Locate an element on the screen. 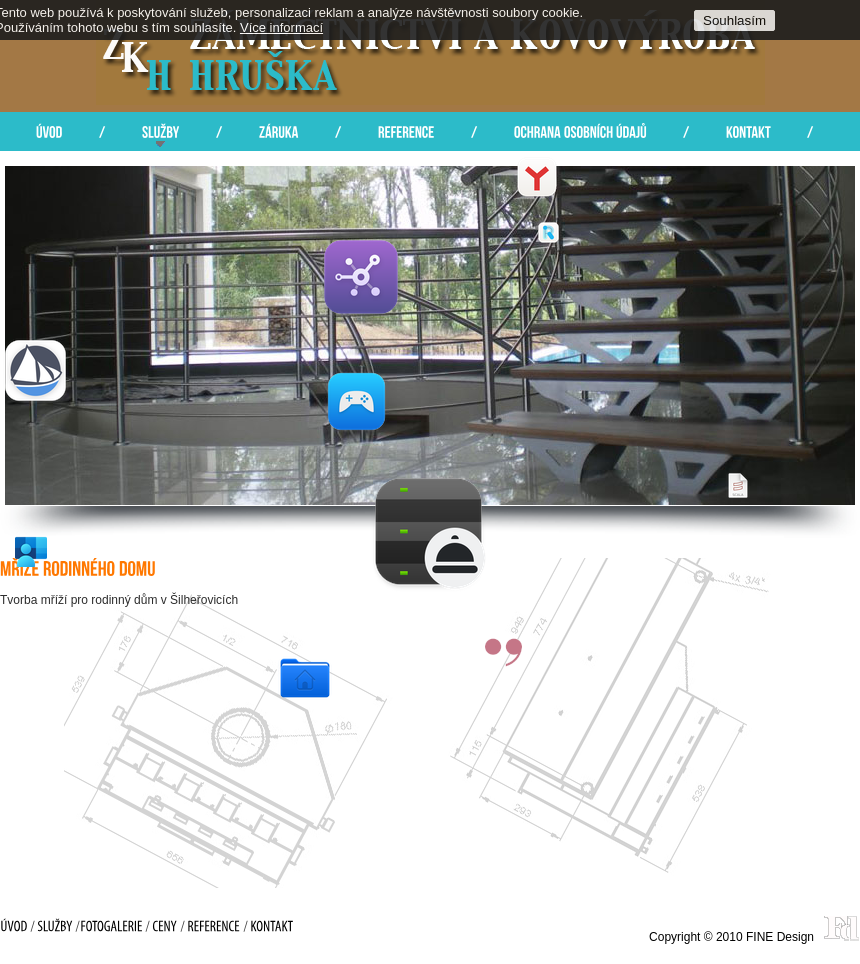 This screenshot has height=964, width=860. open pcsx playstation emulator is located at coordinates (356, 401).